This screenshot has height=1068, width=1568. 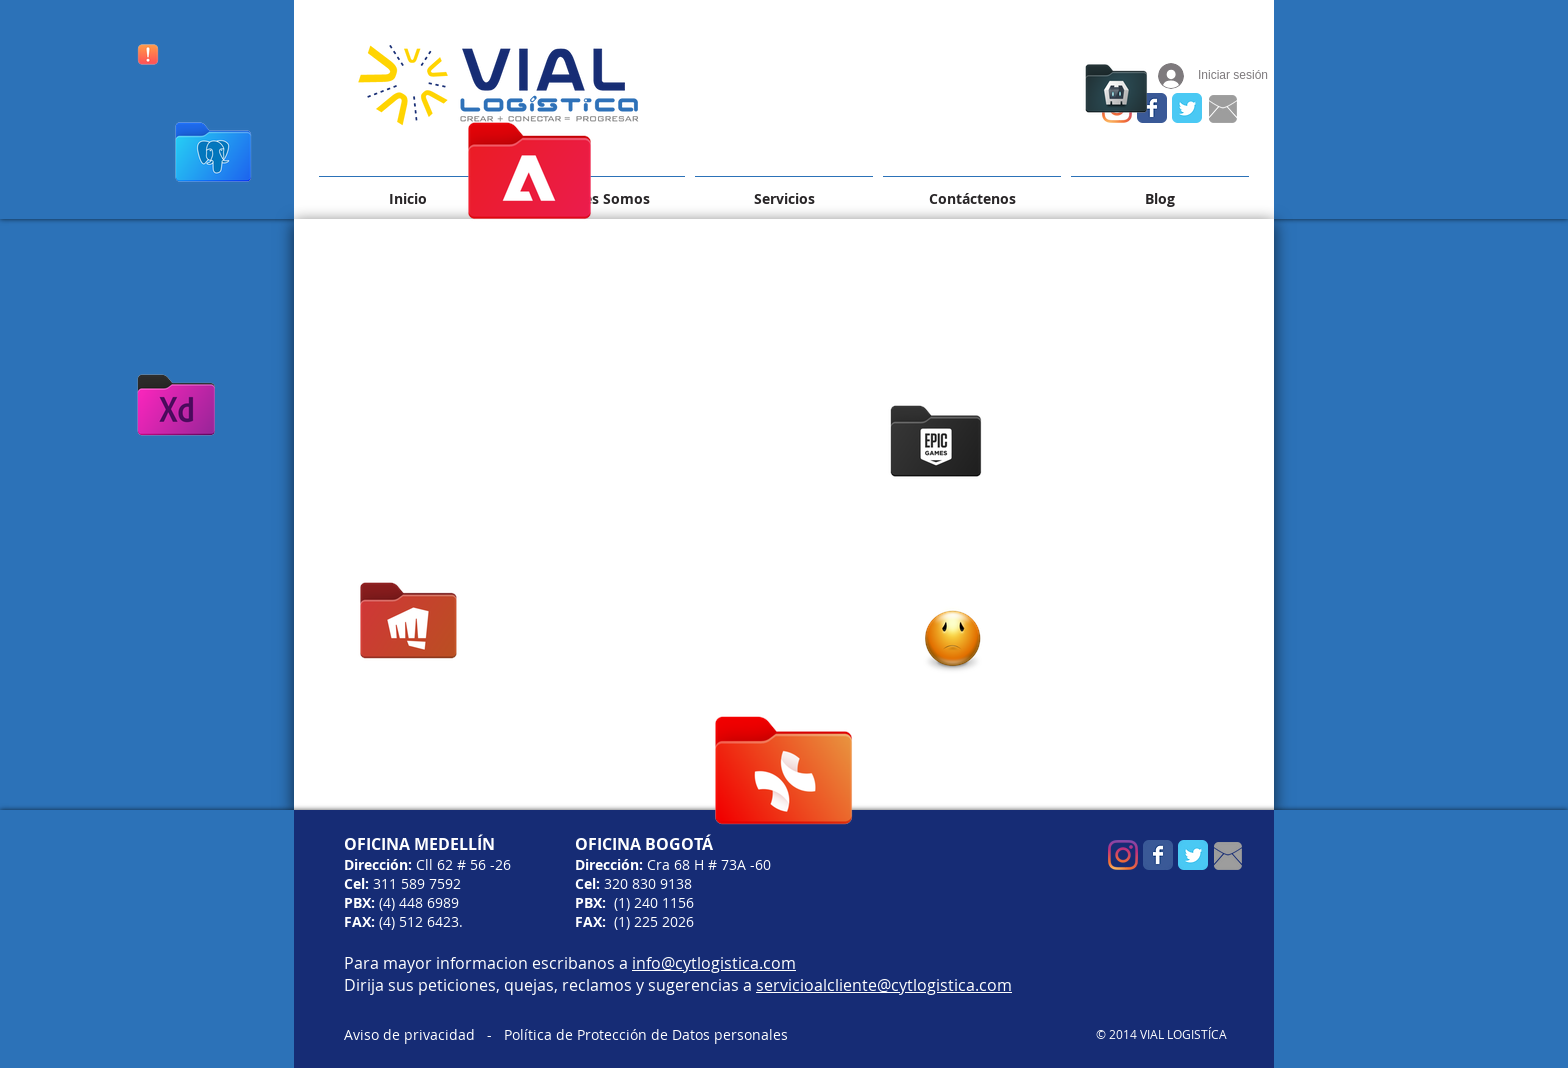 What do you see at coordinates (148, 55) in the screenshot?
I see `indicates an error has occurred` at bounding box center [148, 55].